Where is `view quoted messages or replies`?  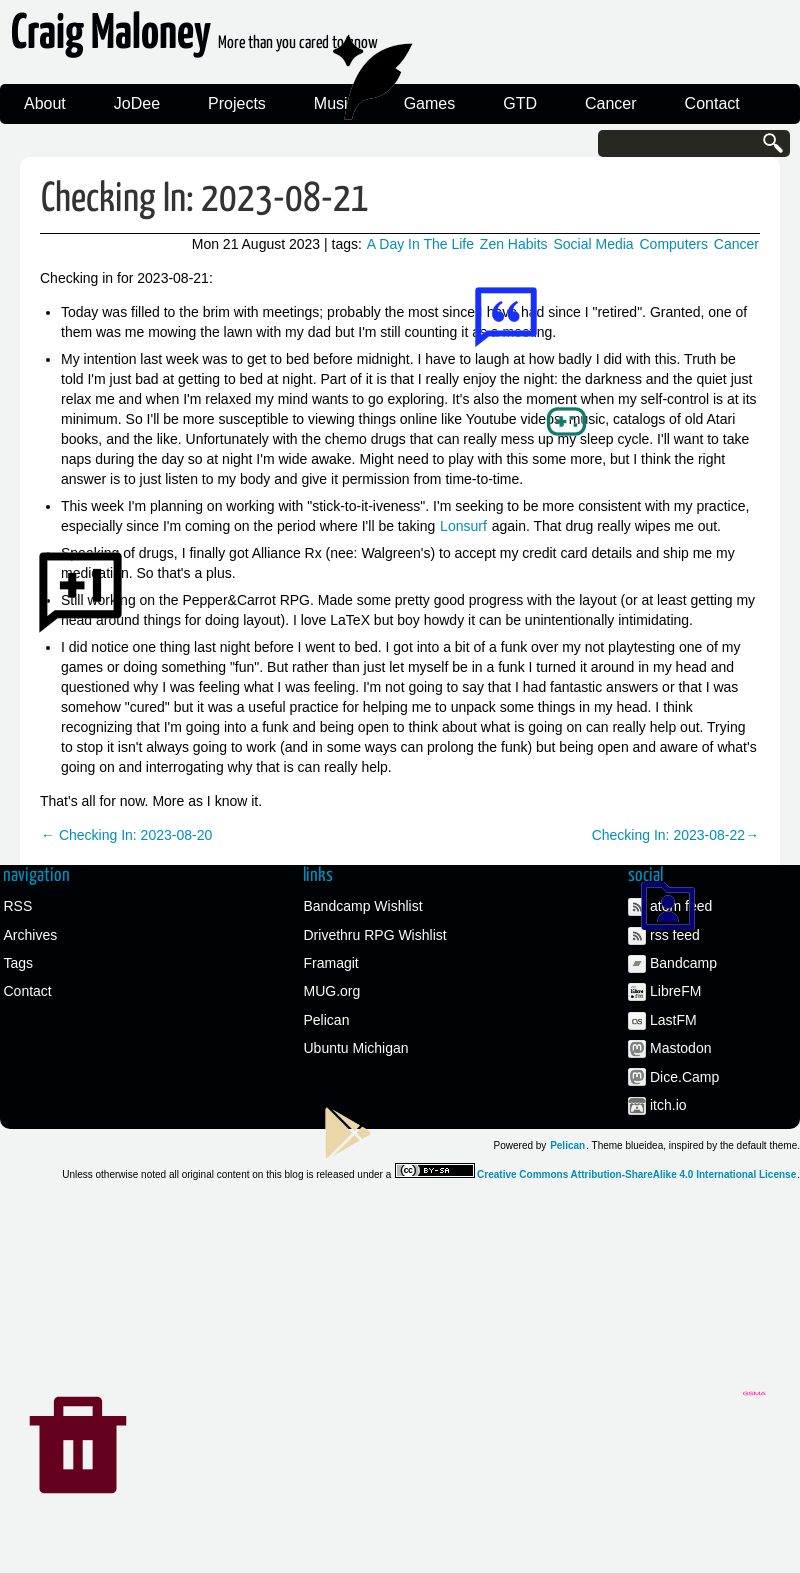
view quoted messages or replies is located at coordinates (506, 315).